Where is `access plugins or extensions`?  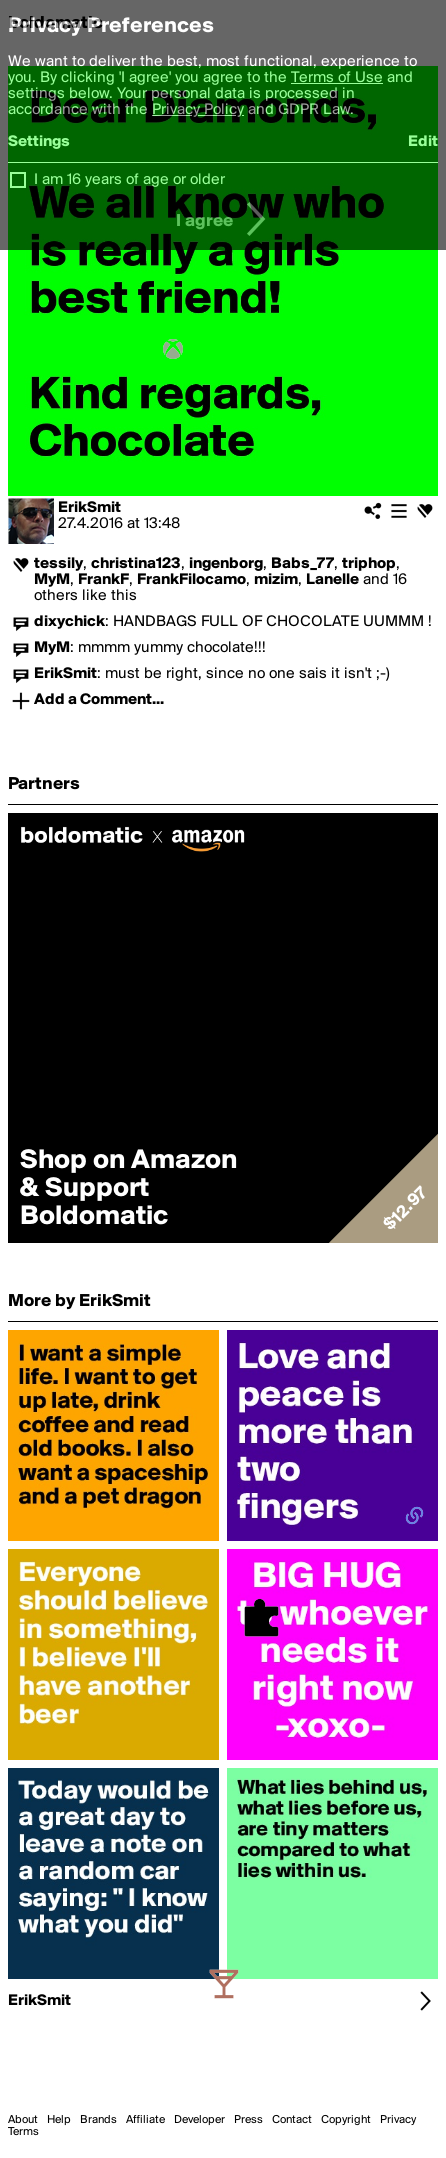
access plugins or extensions is located at coordinates (261, 1619).